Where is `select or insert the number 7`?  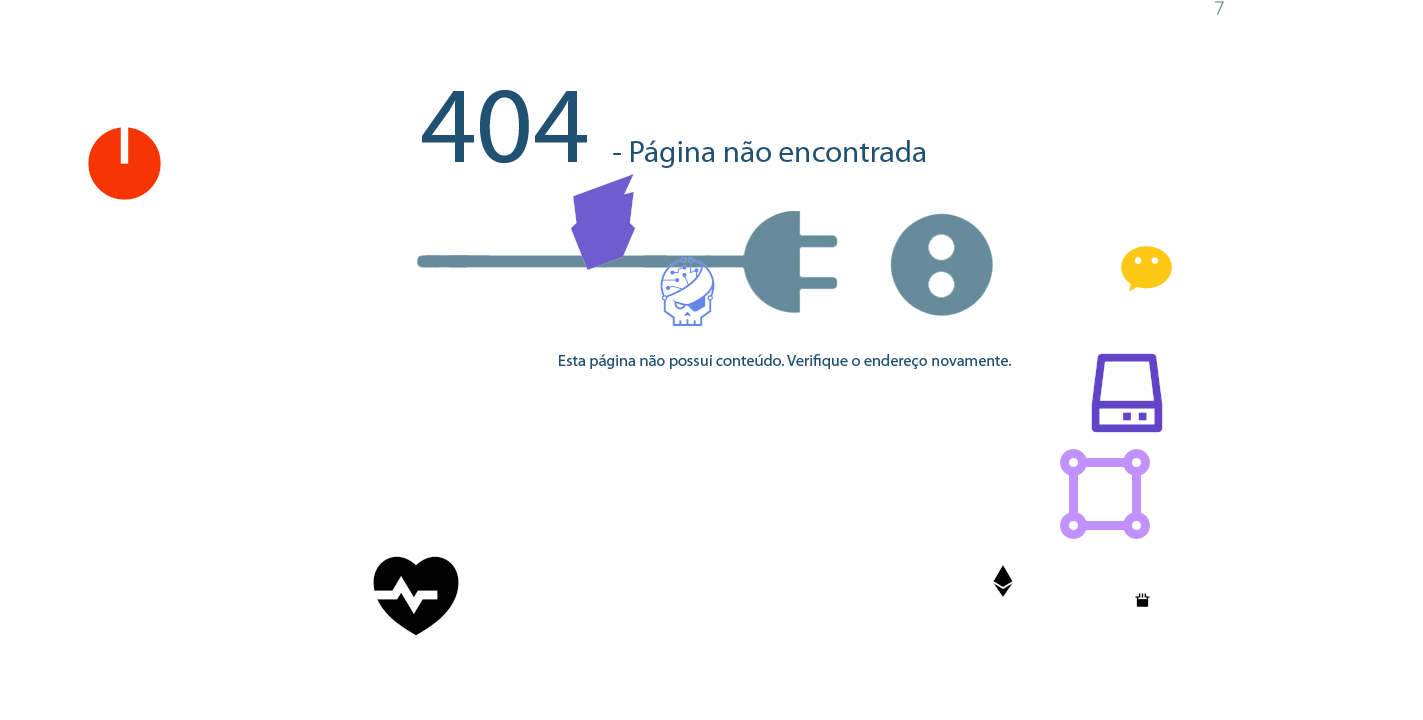 select or insert the number 7 is located at coordinates (1219, 8).